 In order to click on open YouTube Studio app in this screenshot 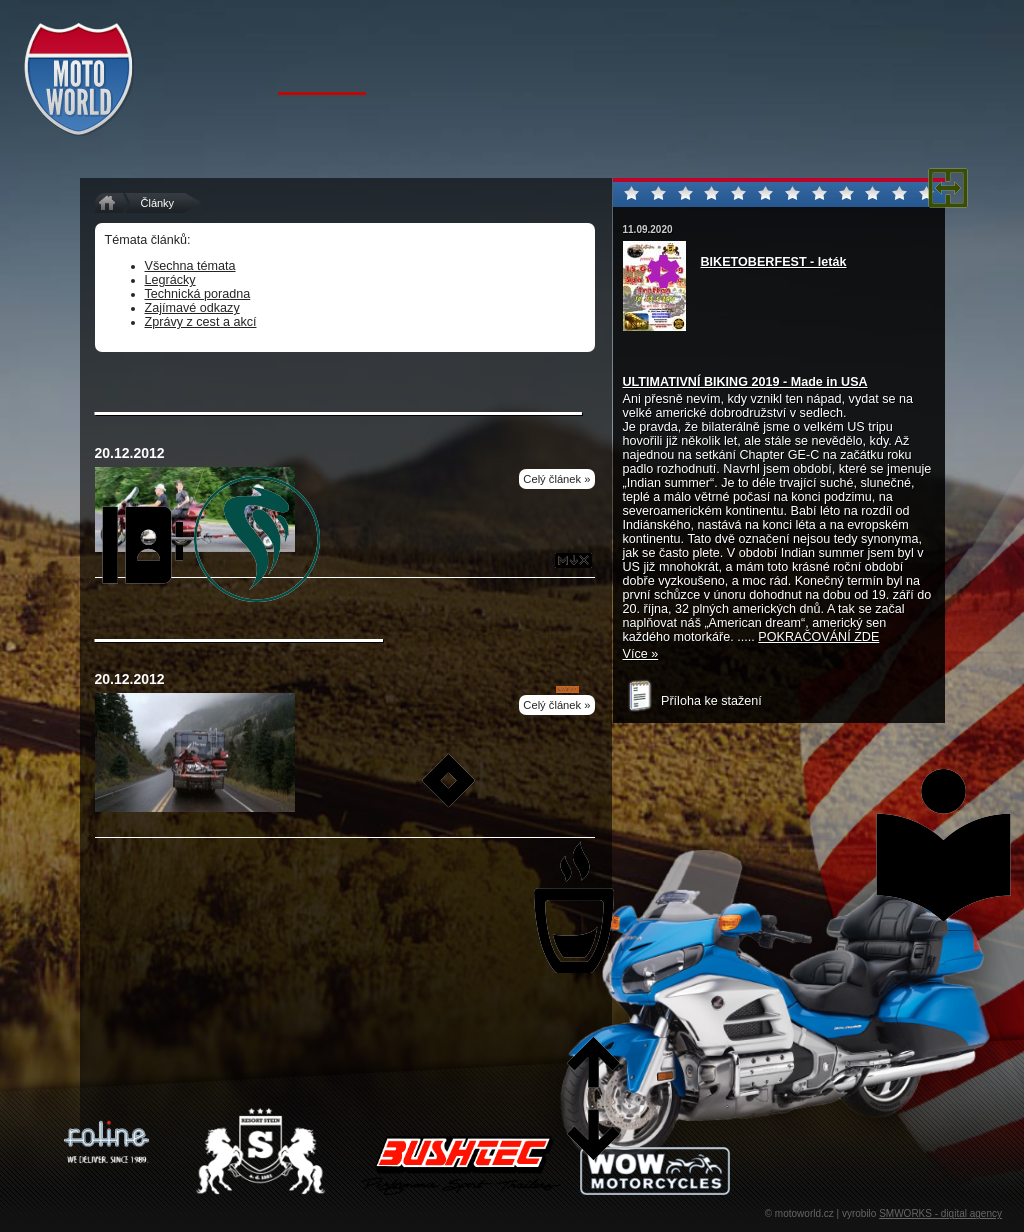, I will do `click(663, 271)`.